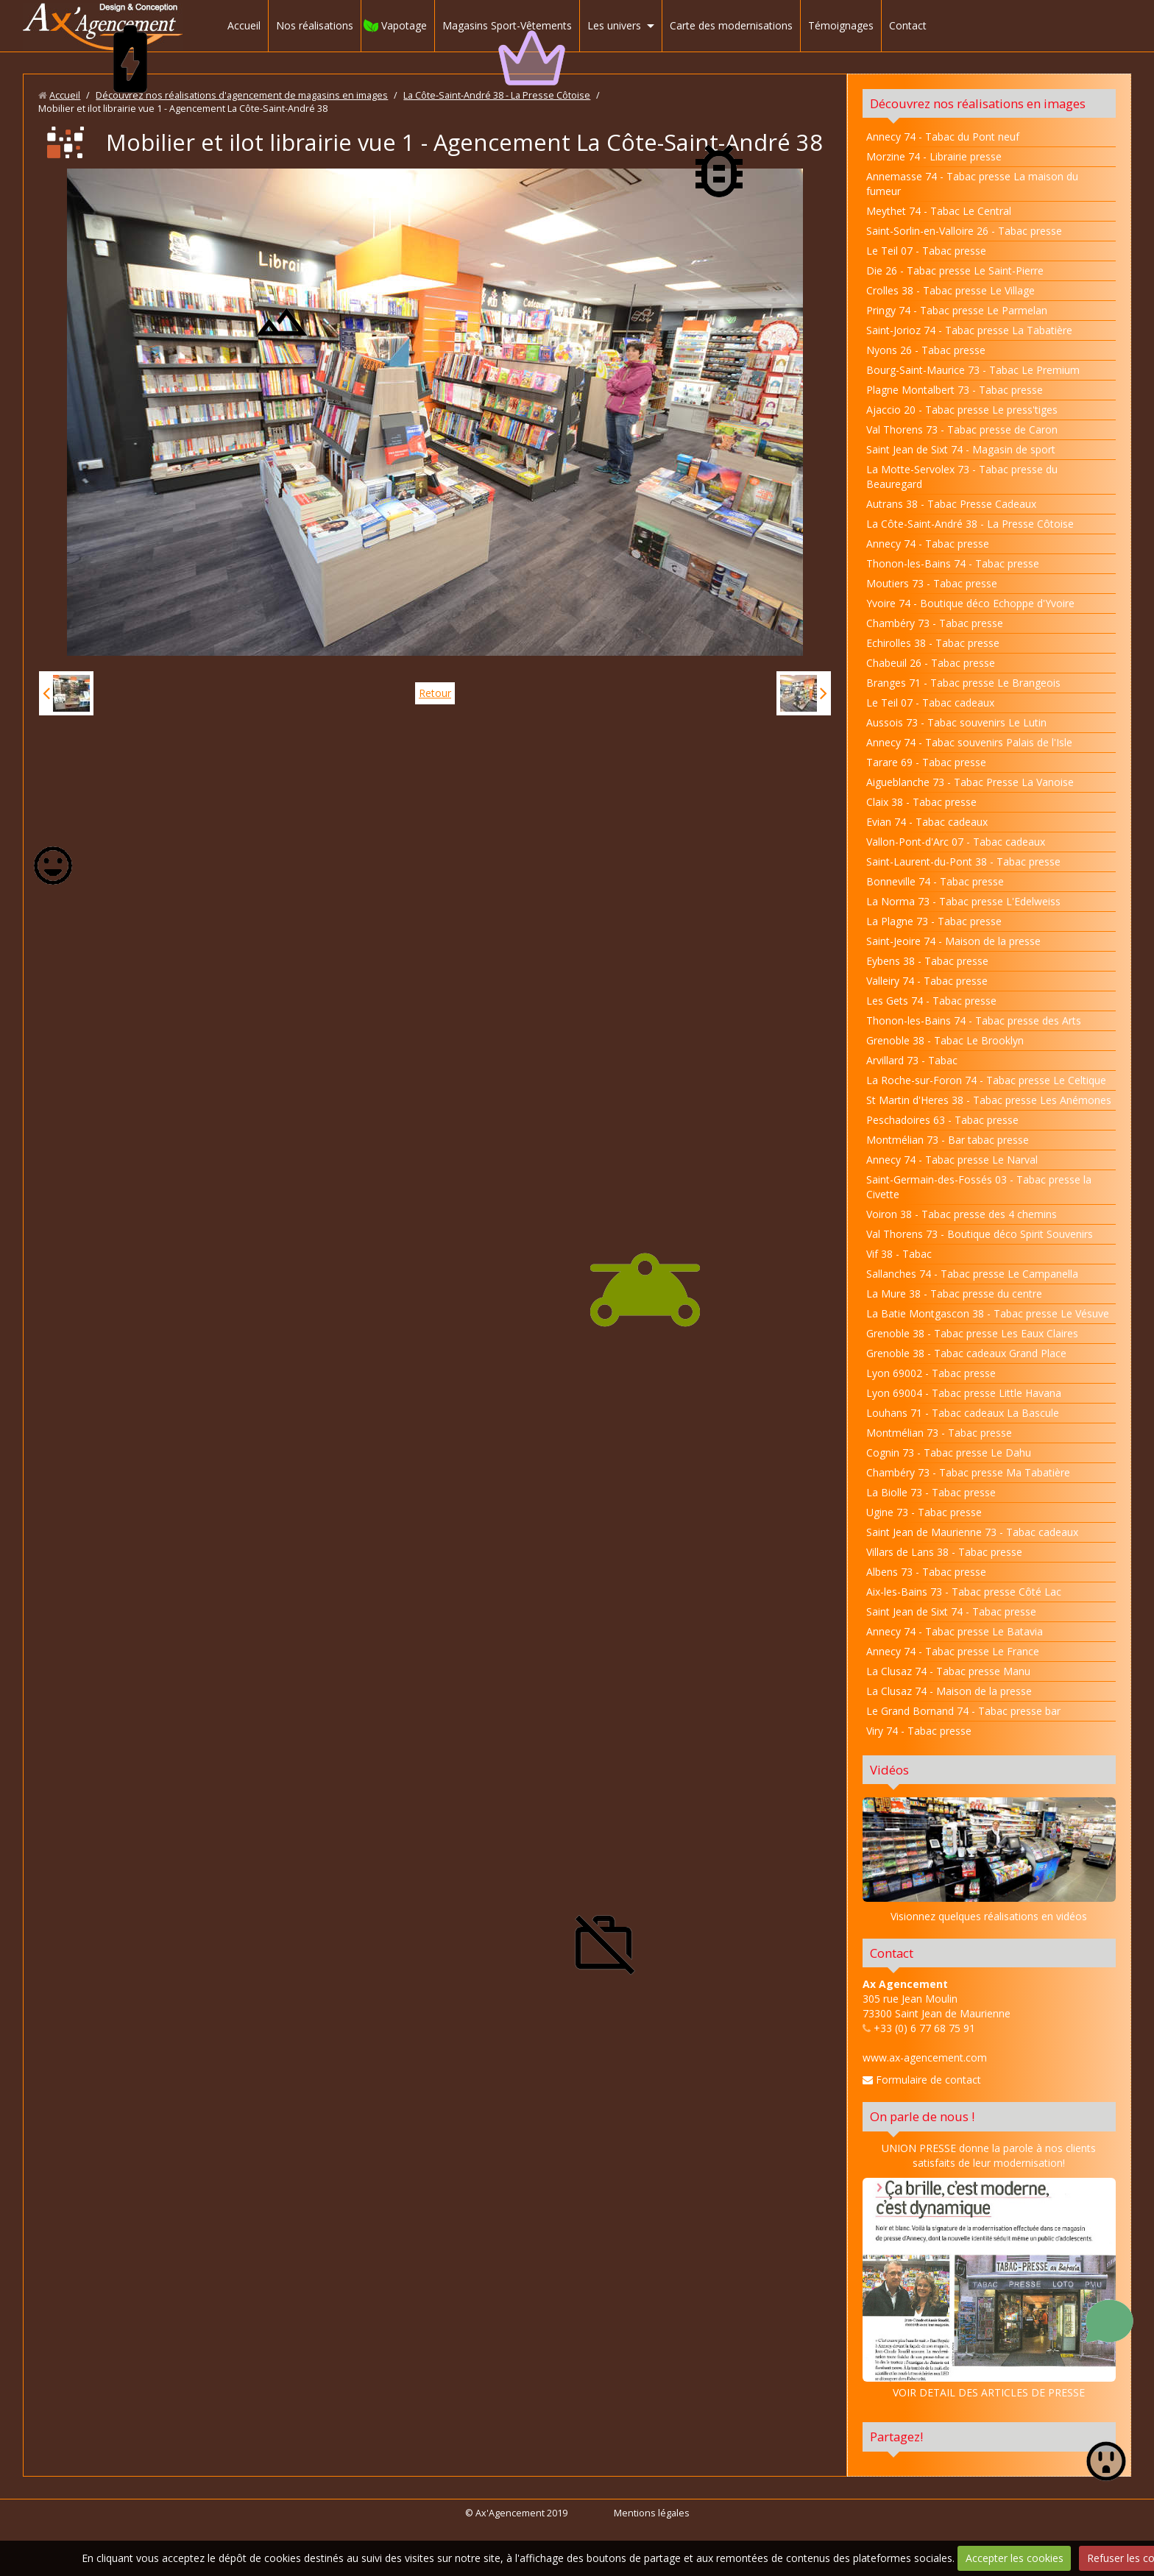 The width and height of the screenshot is (1154, 2576). I want to click on report a bug or issue, so click(719, 171).